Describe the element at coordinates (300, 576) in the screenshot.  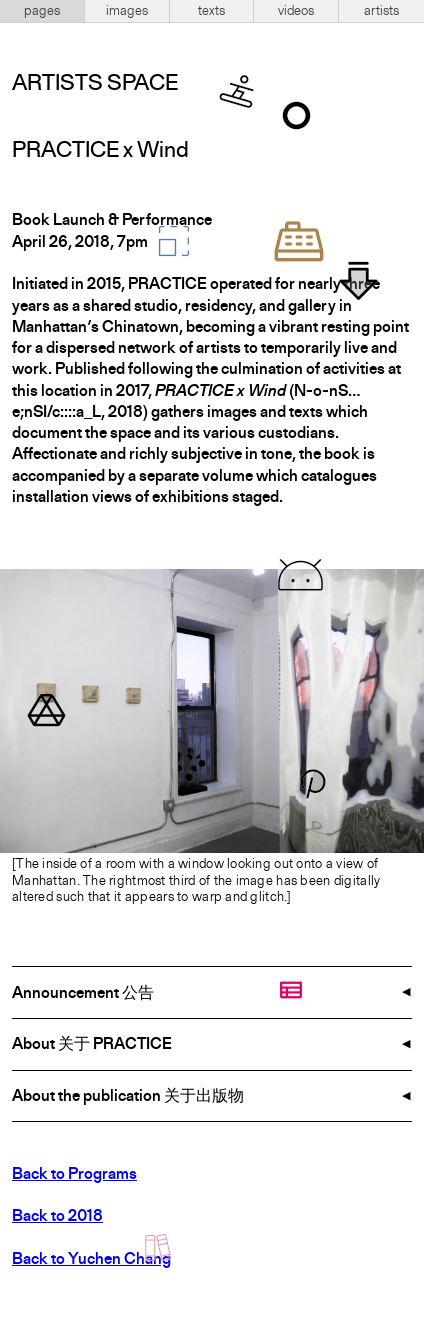
I see `android operating system logo` at that location.